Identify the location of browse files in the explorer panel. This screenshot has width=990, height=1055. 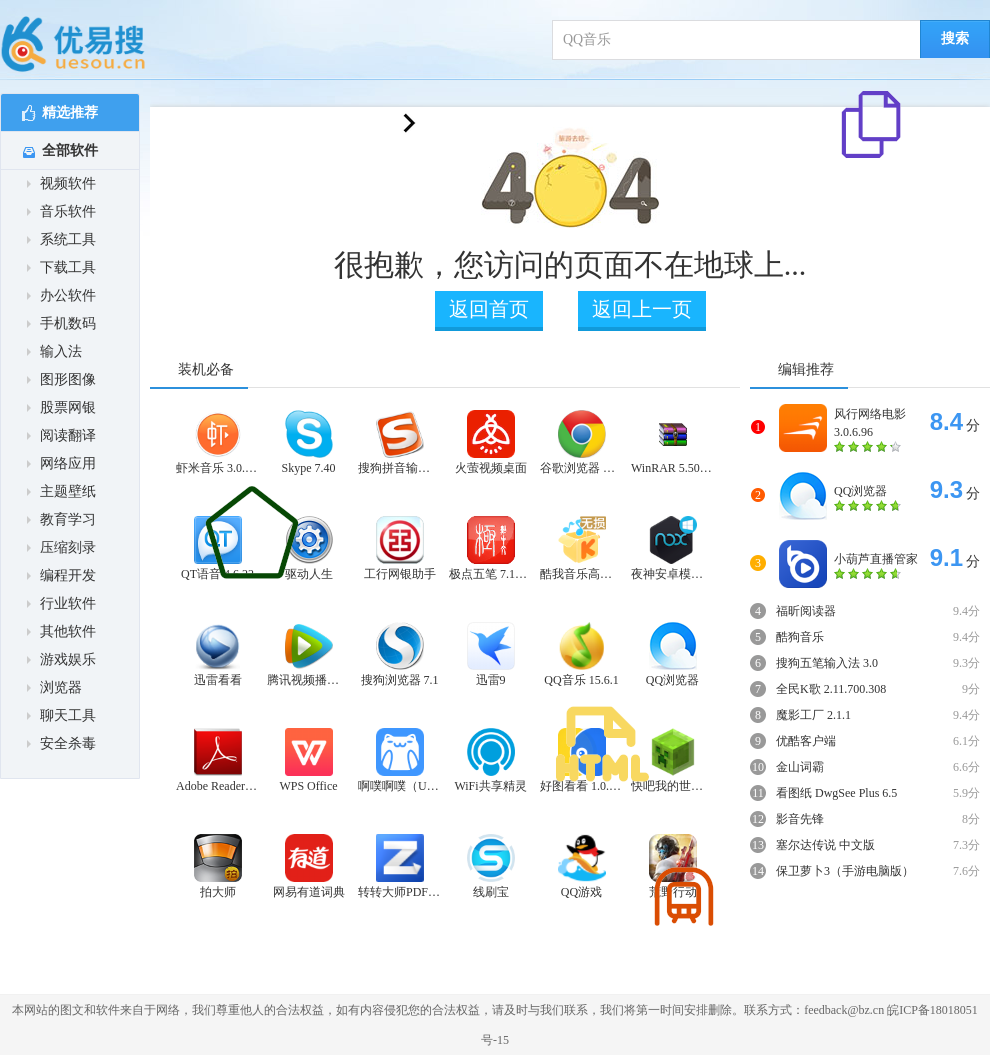
(872, 124).